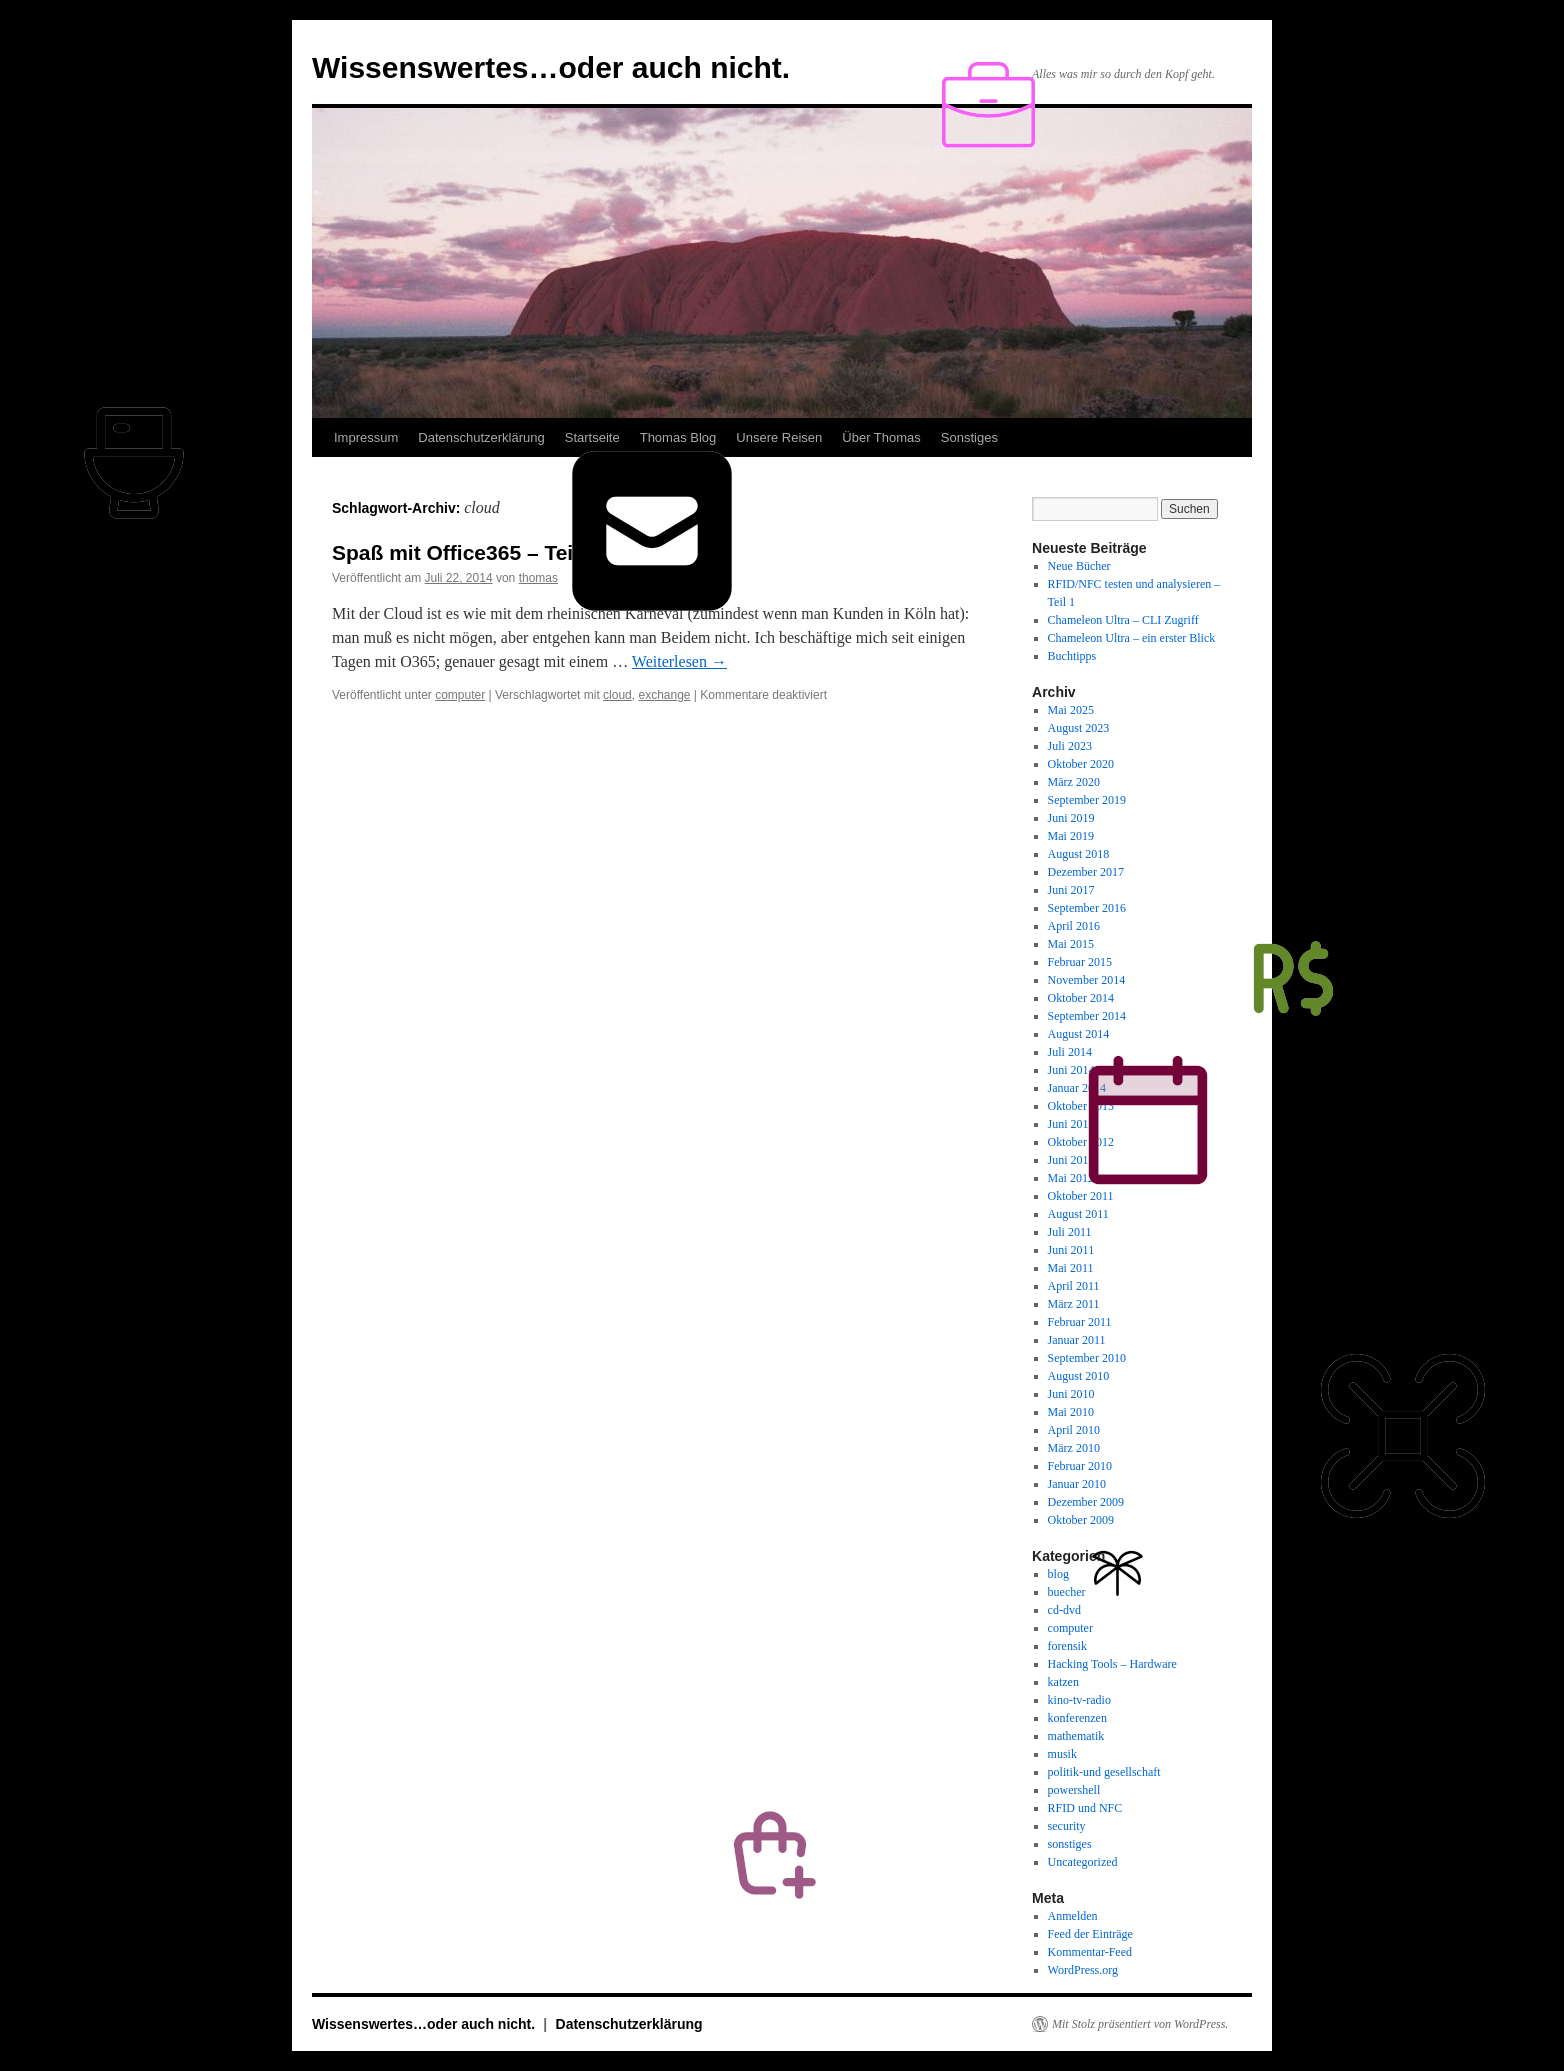 This screenshot has width=1564, height=2071. What do you see at coordinates (134, 461) in the screenshot?
I see `indicates restroom location` at bounding box center [134, 461].